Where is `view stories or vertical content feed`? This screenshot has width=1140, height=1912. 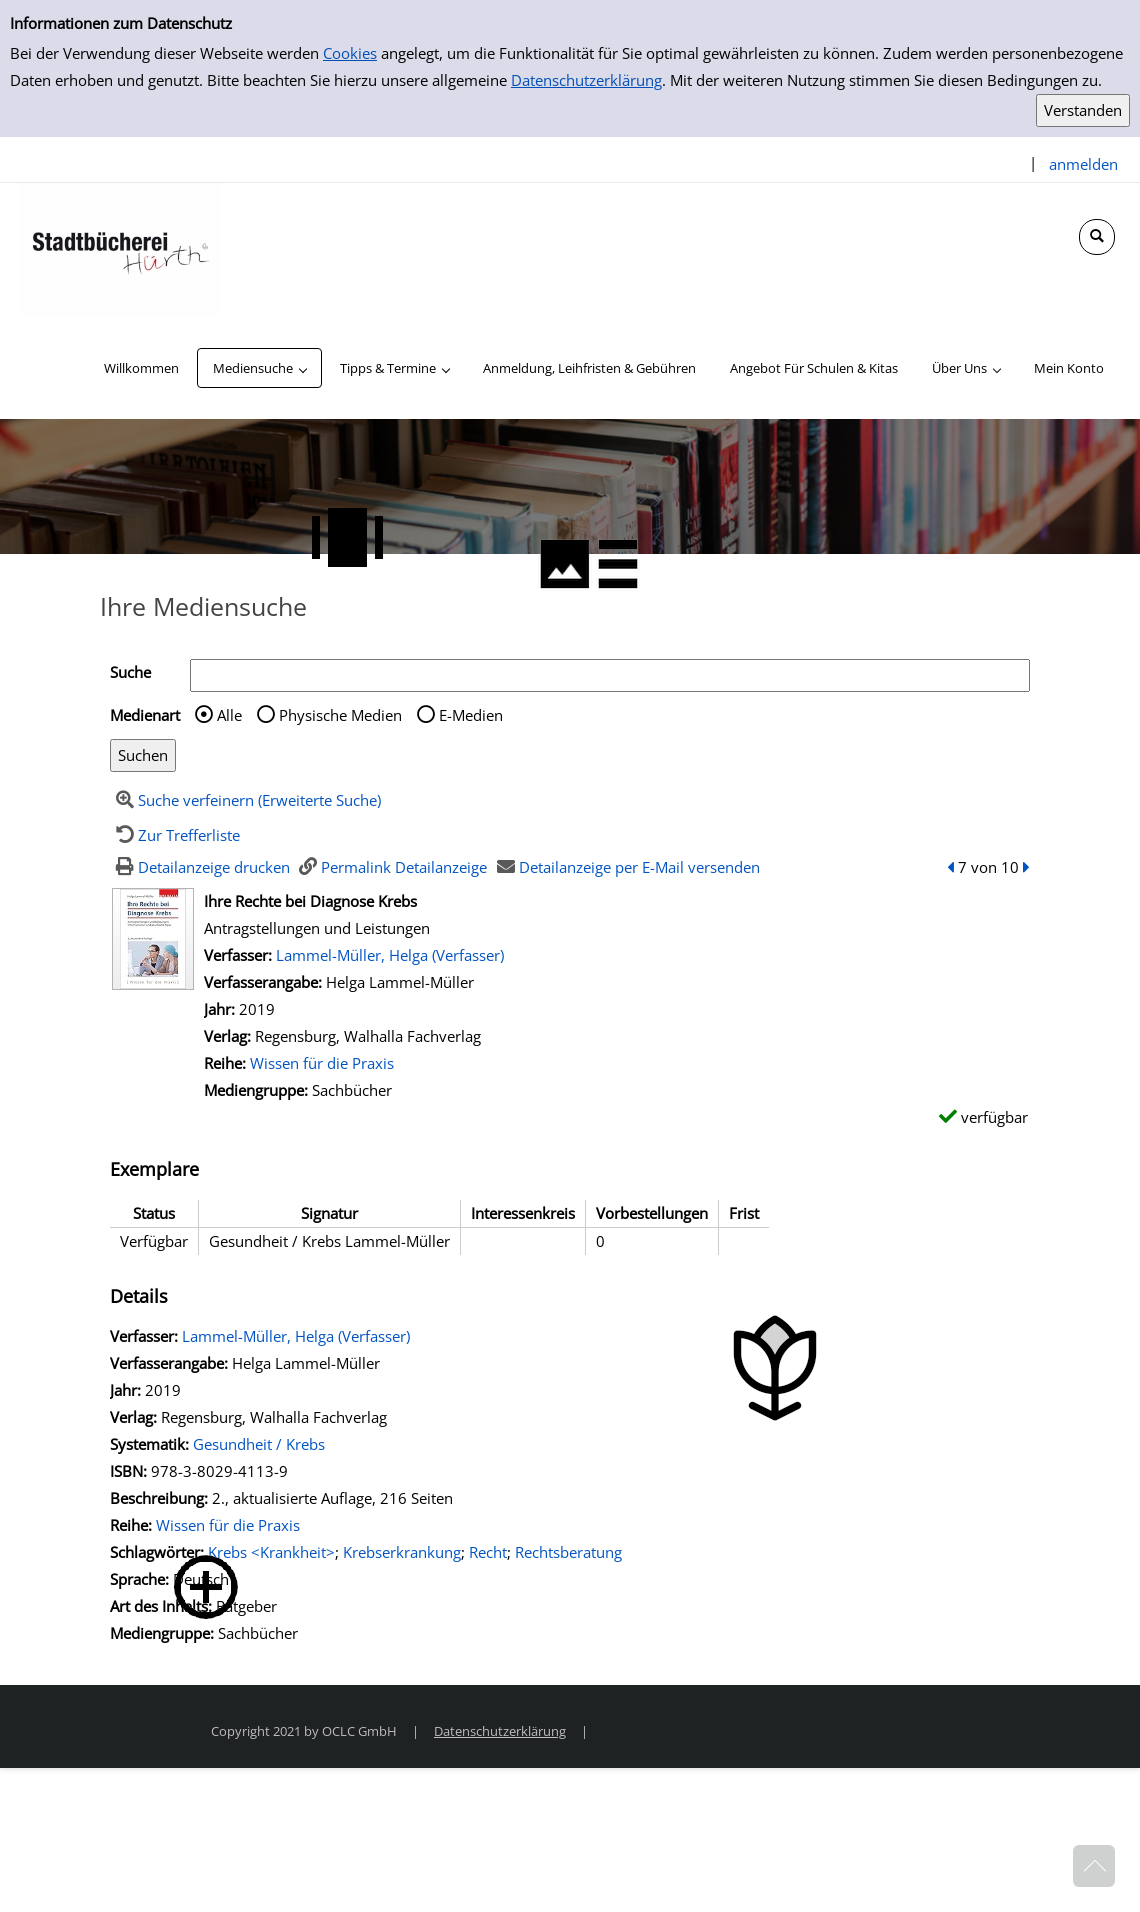
view stories or vertical content feed is located at coordinates (347, 539).